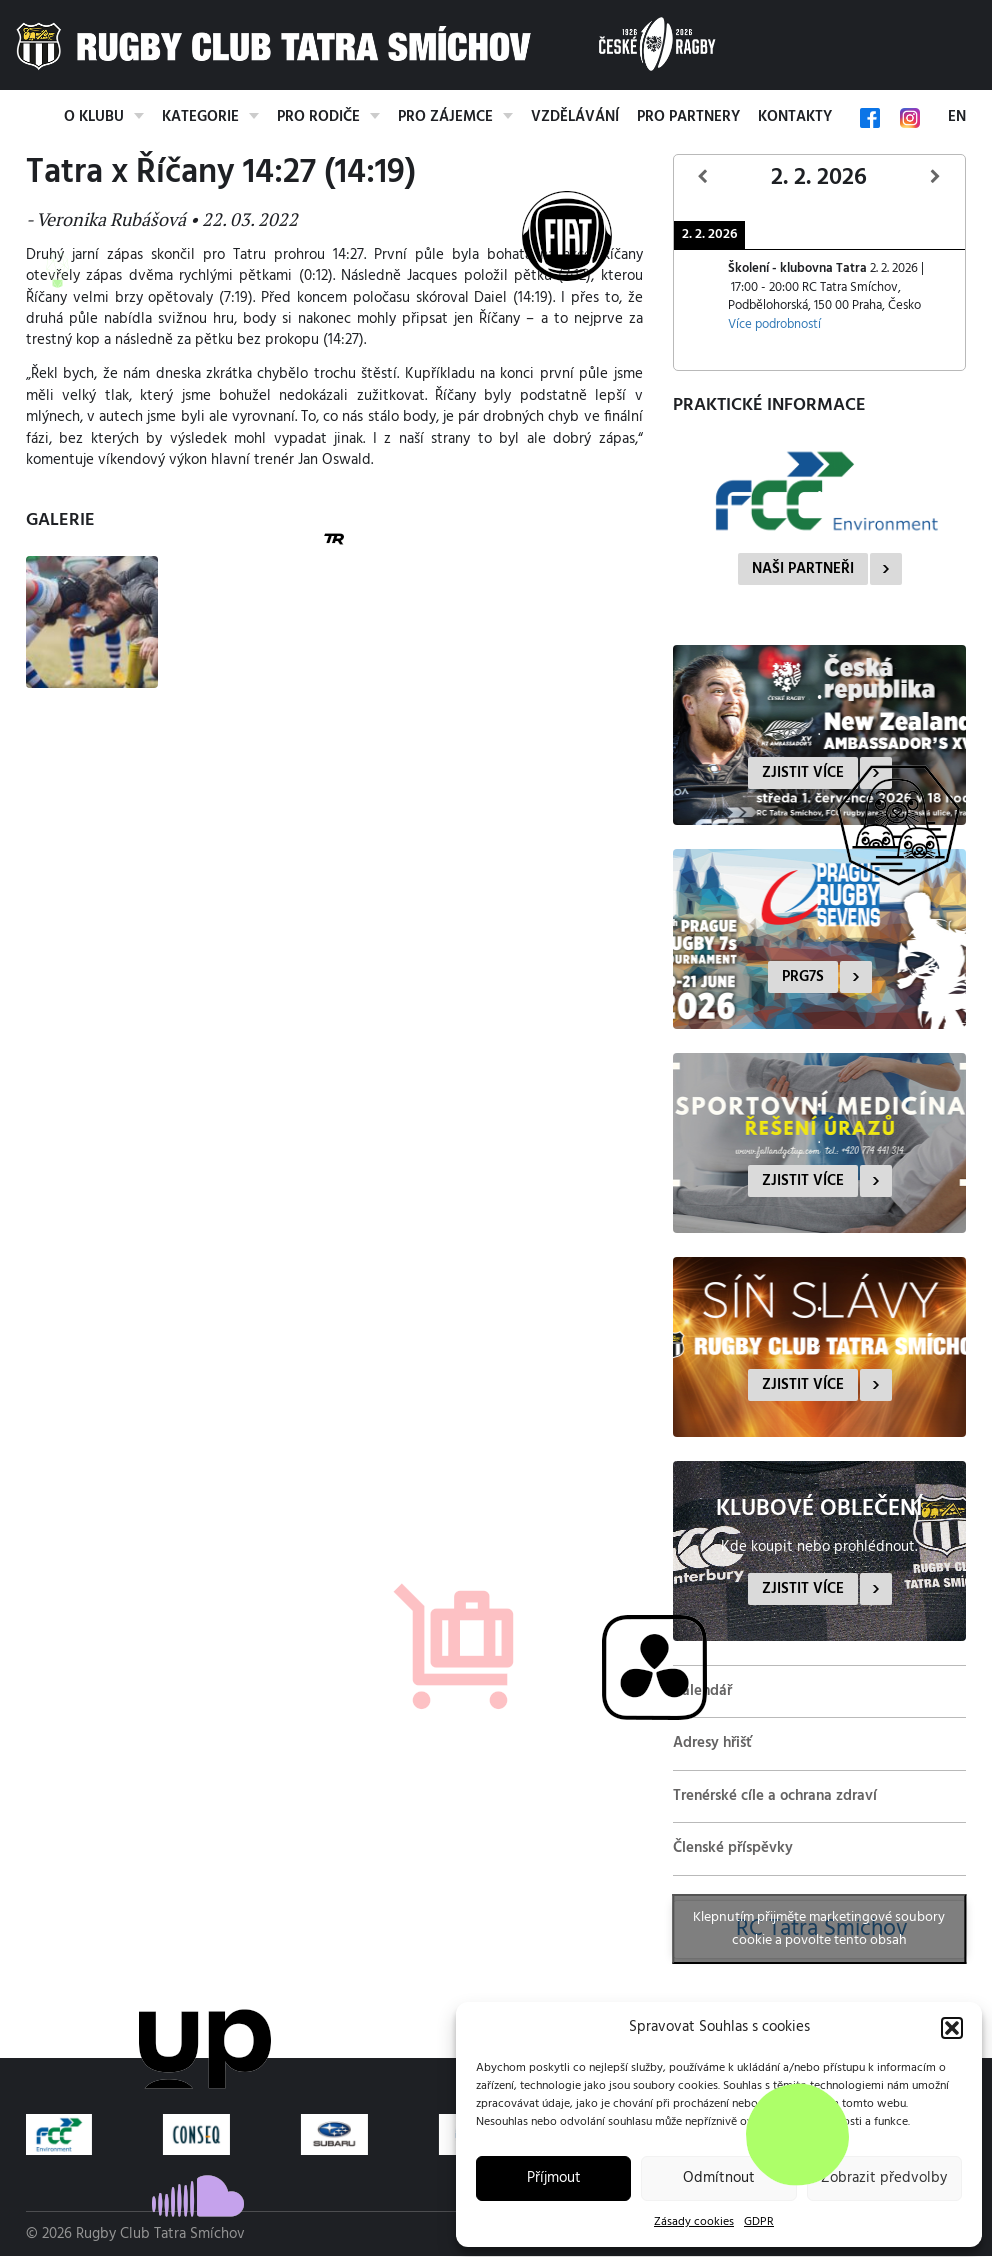  What do you see at coordinates (797, 2134) in the screenshot?
I see `open the Headspace meditation app` at bounding box center [797, 2134].